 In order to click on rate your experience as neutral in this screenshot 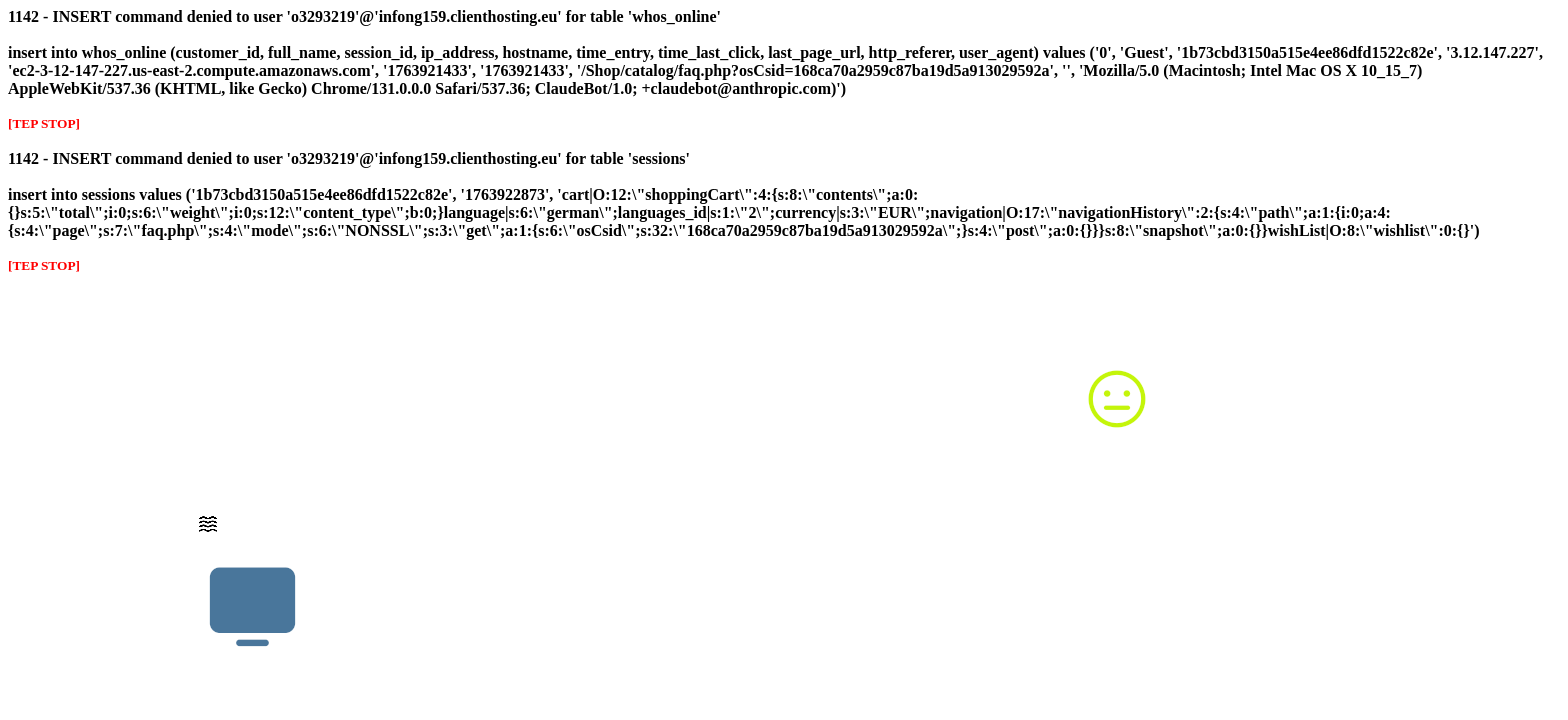, I will do `click(1117, 399)`.